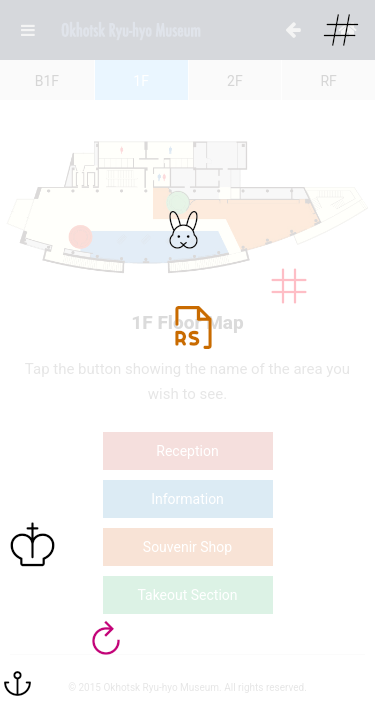  What do you see at coordinates (193, 327) in the screenshot?
I see `a Rust source code file` at bounding box center [193, 327].